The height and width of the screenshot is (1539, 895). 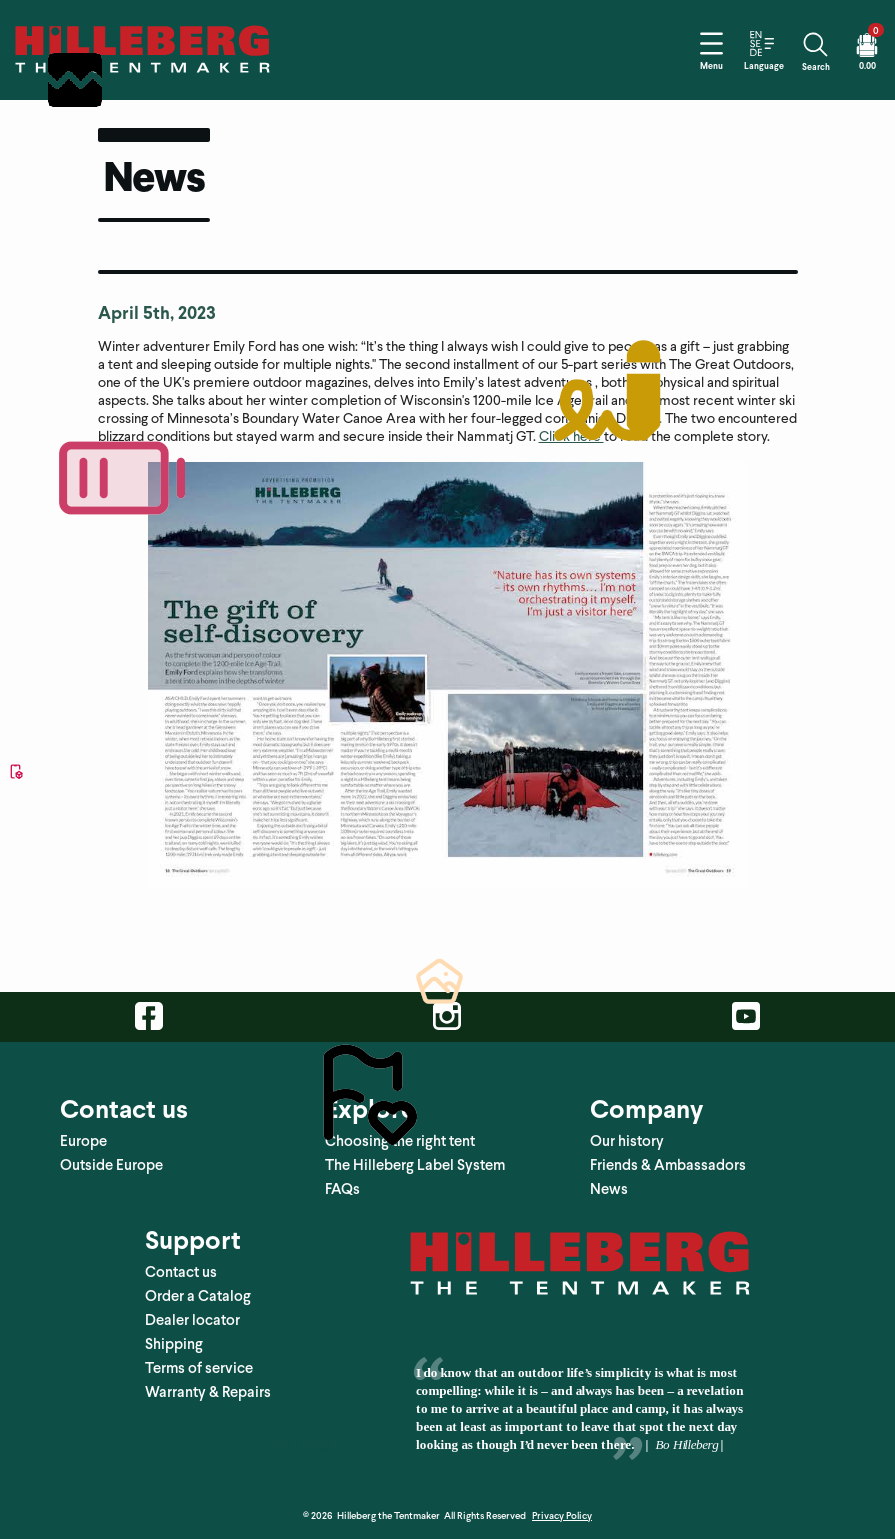 I want to click on flag a favorite or loved item, so click(x=363, y=1091).